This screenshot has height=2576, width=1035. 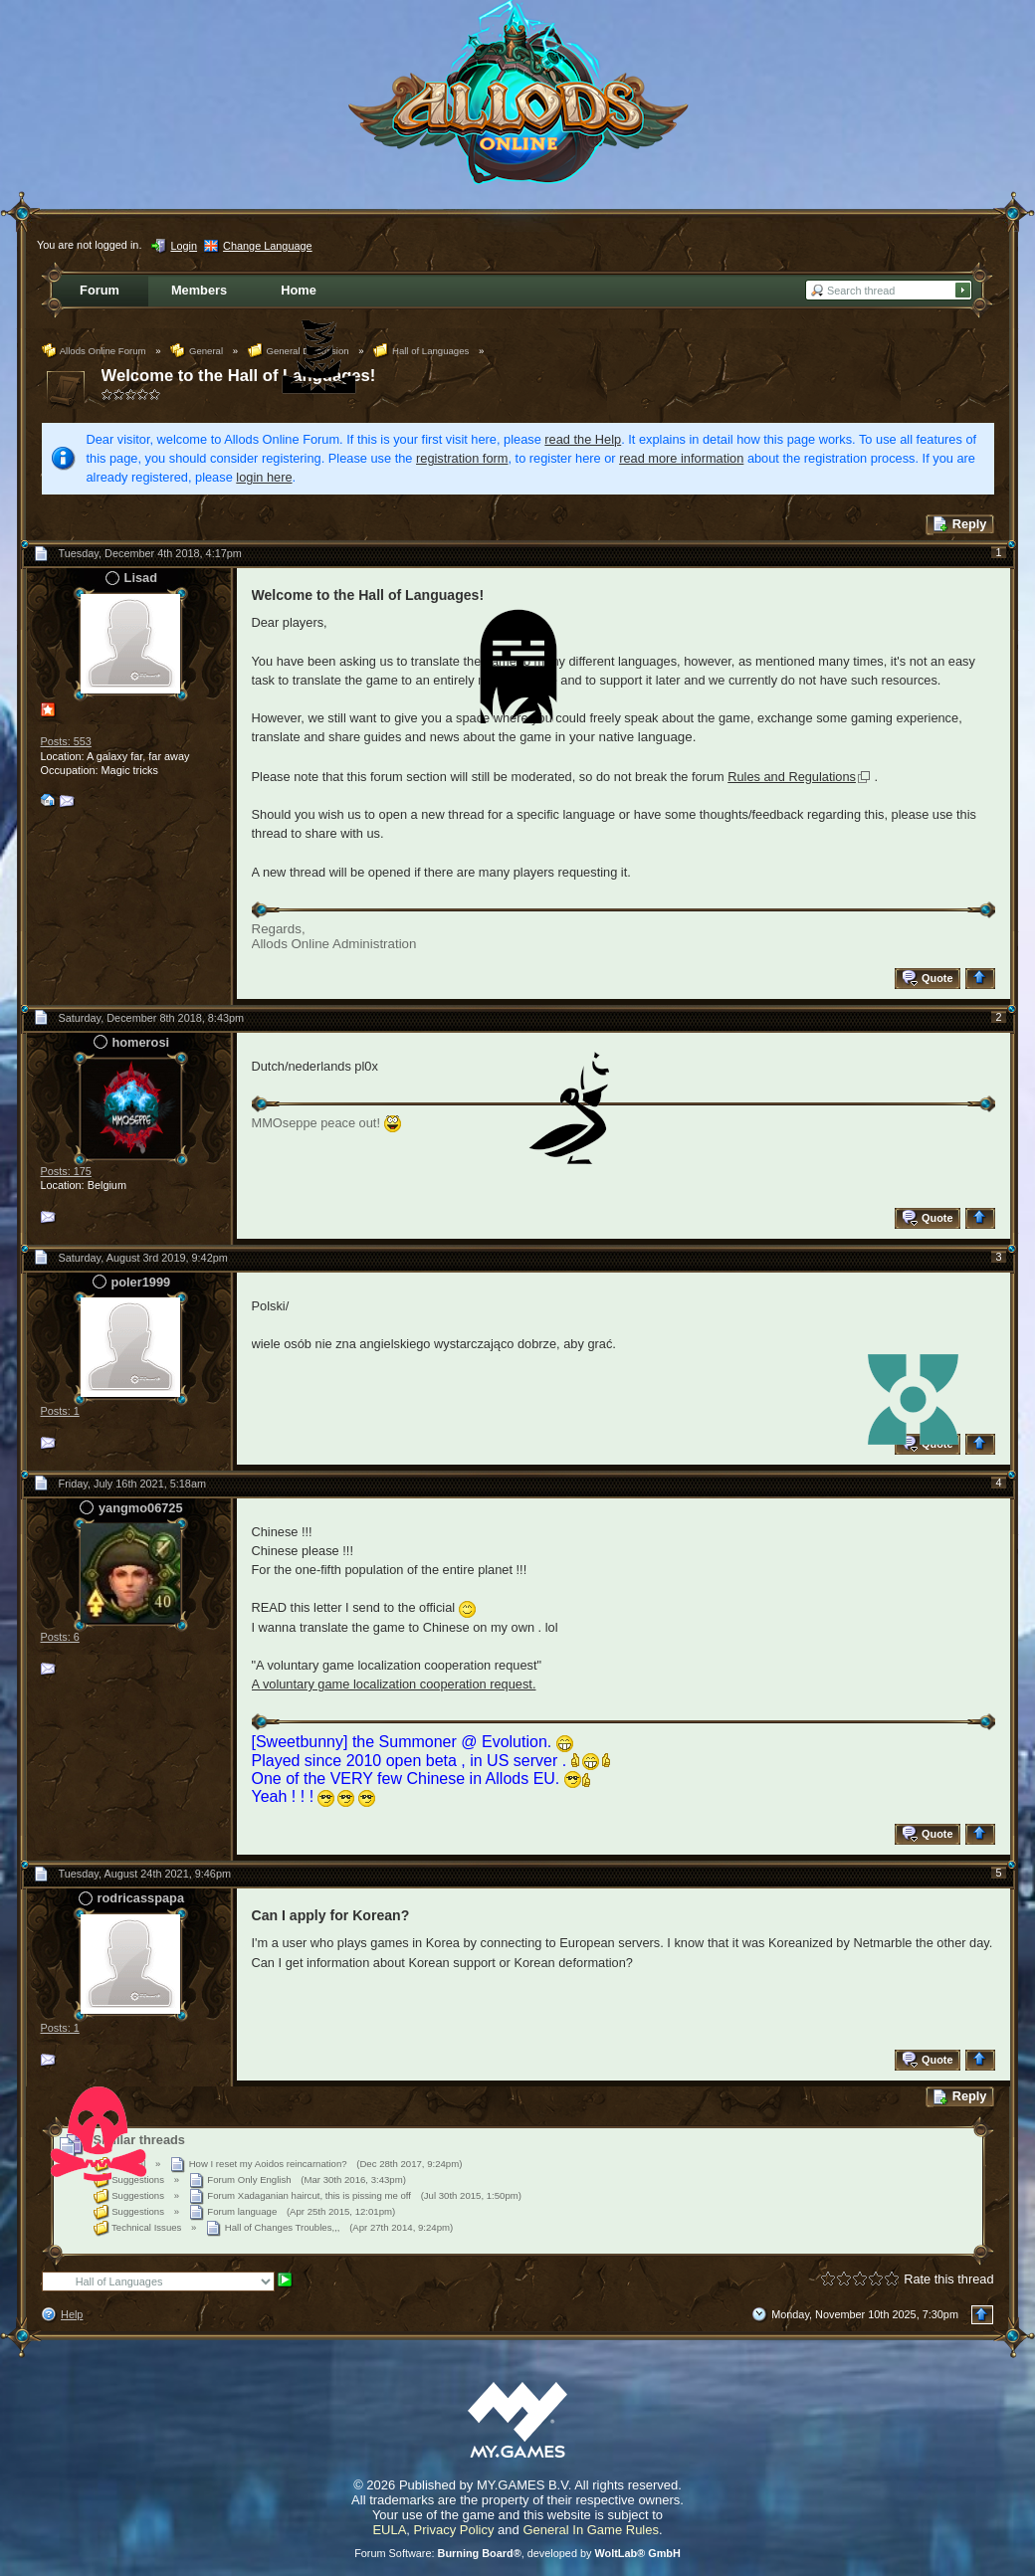 I want to click on enemy or creature type indicator in a game interface, so click(x=99, y=2133).